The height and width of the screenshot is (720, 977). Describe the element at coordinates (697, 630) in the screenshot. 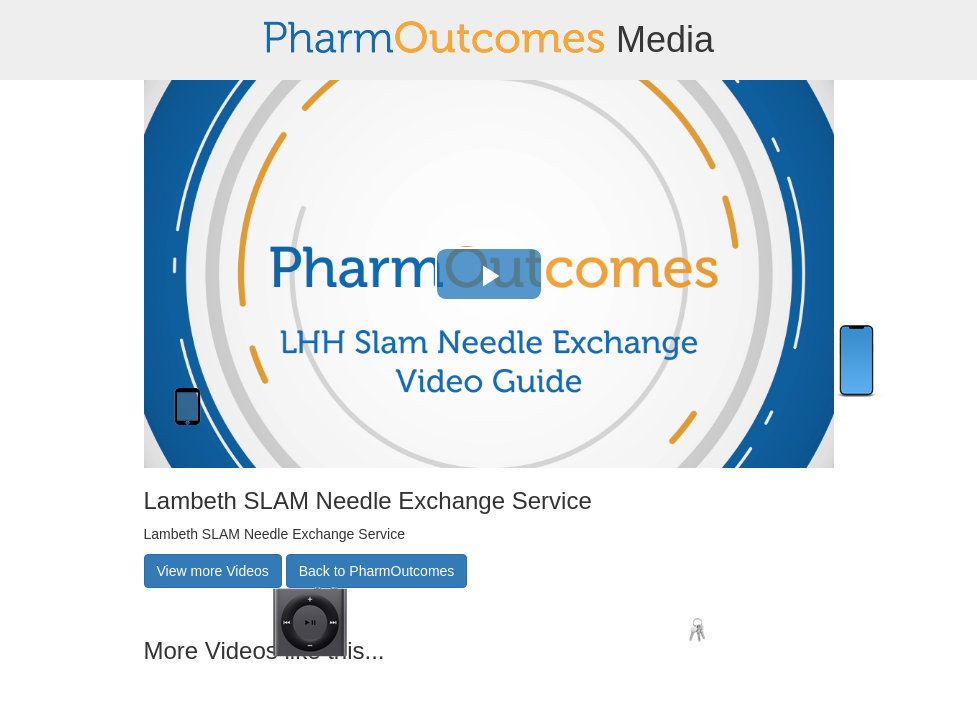

I see `access account and login settings` at that location.